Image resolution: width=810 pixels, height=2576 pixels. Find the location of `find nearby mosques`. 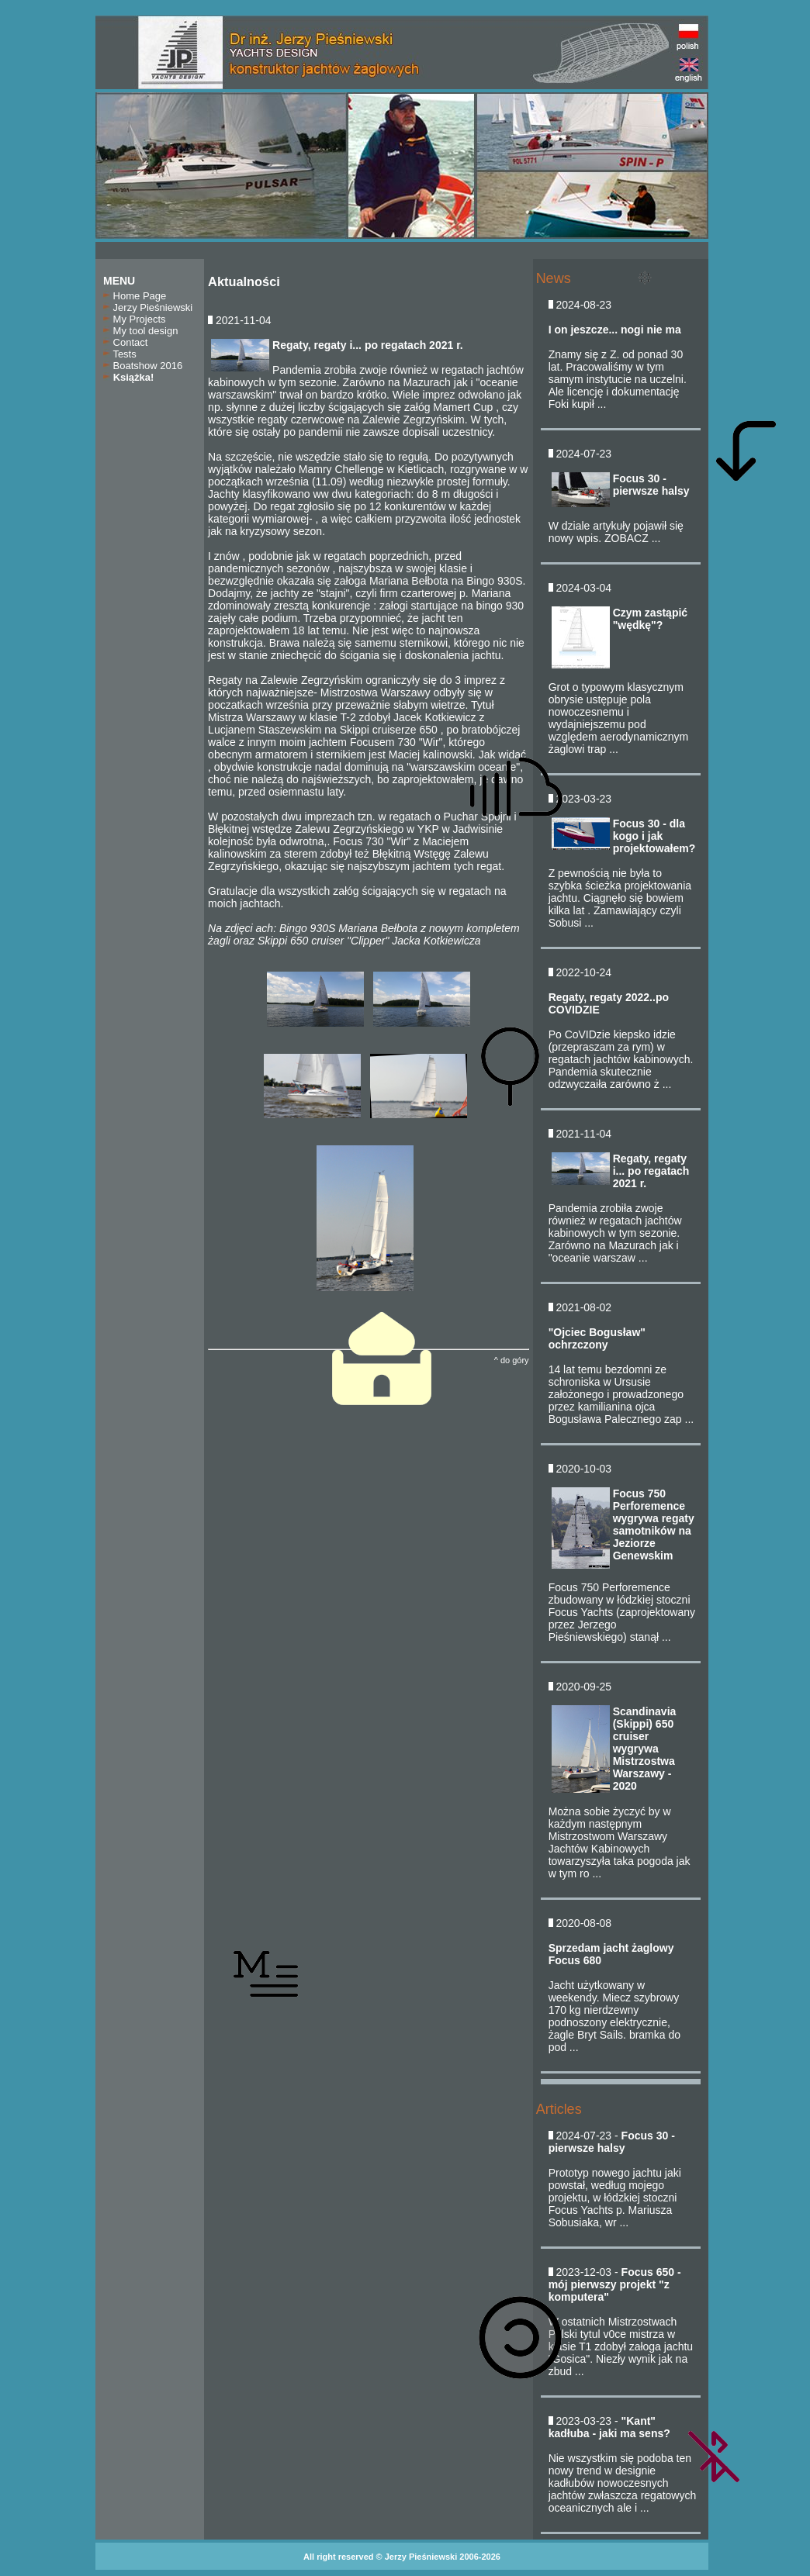

find nearby mosques is located at coordinates (382, 1361).